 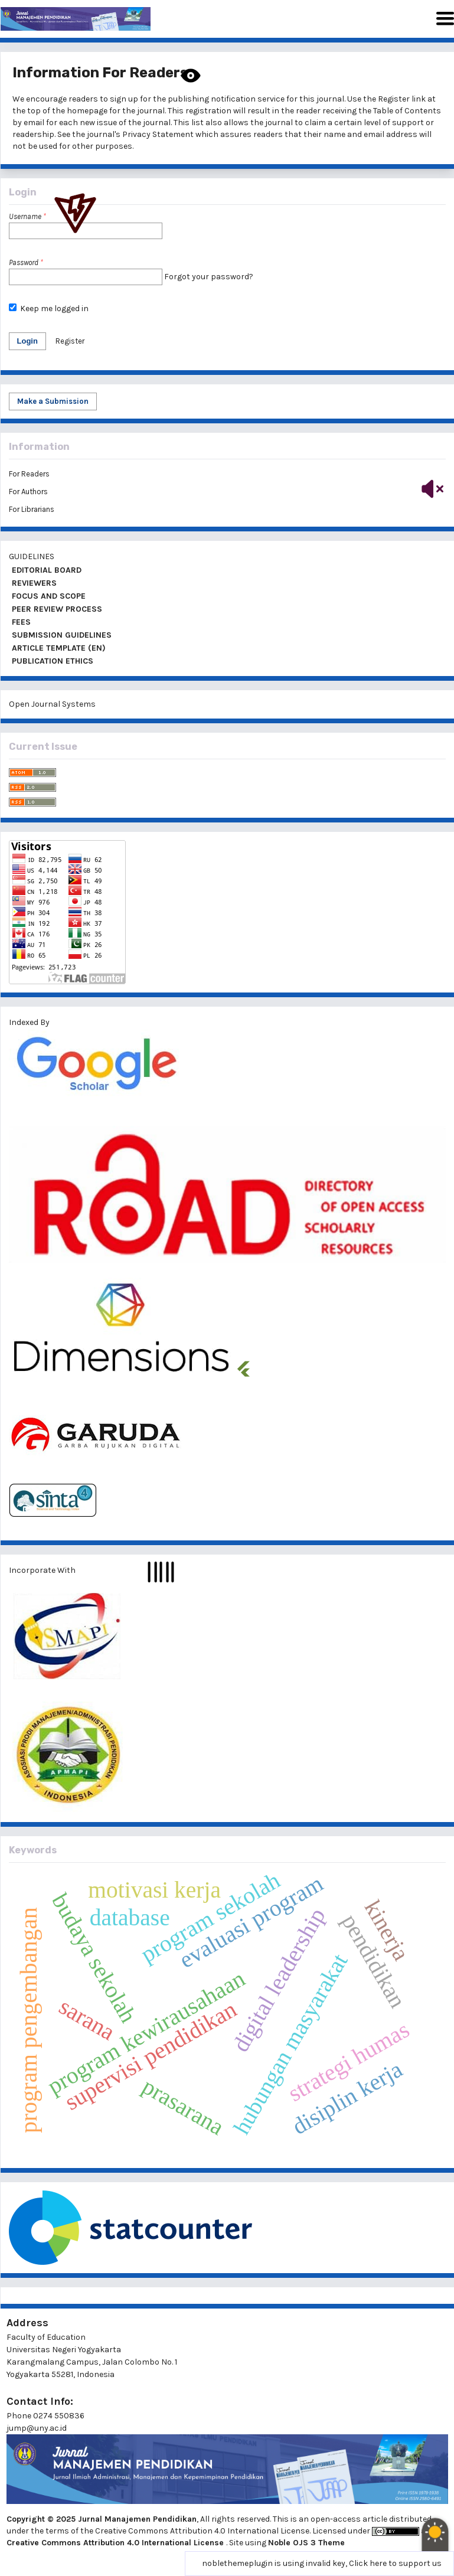 I want to click on mute audio or sound, so click(x=433, y=489).